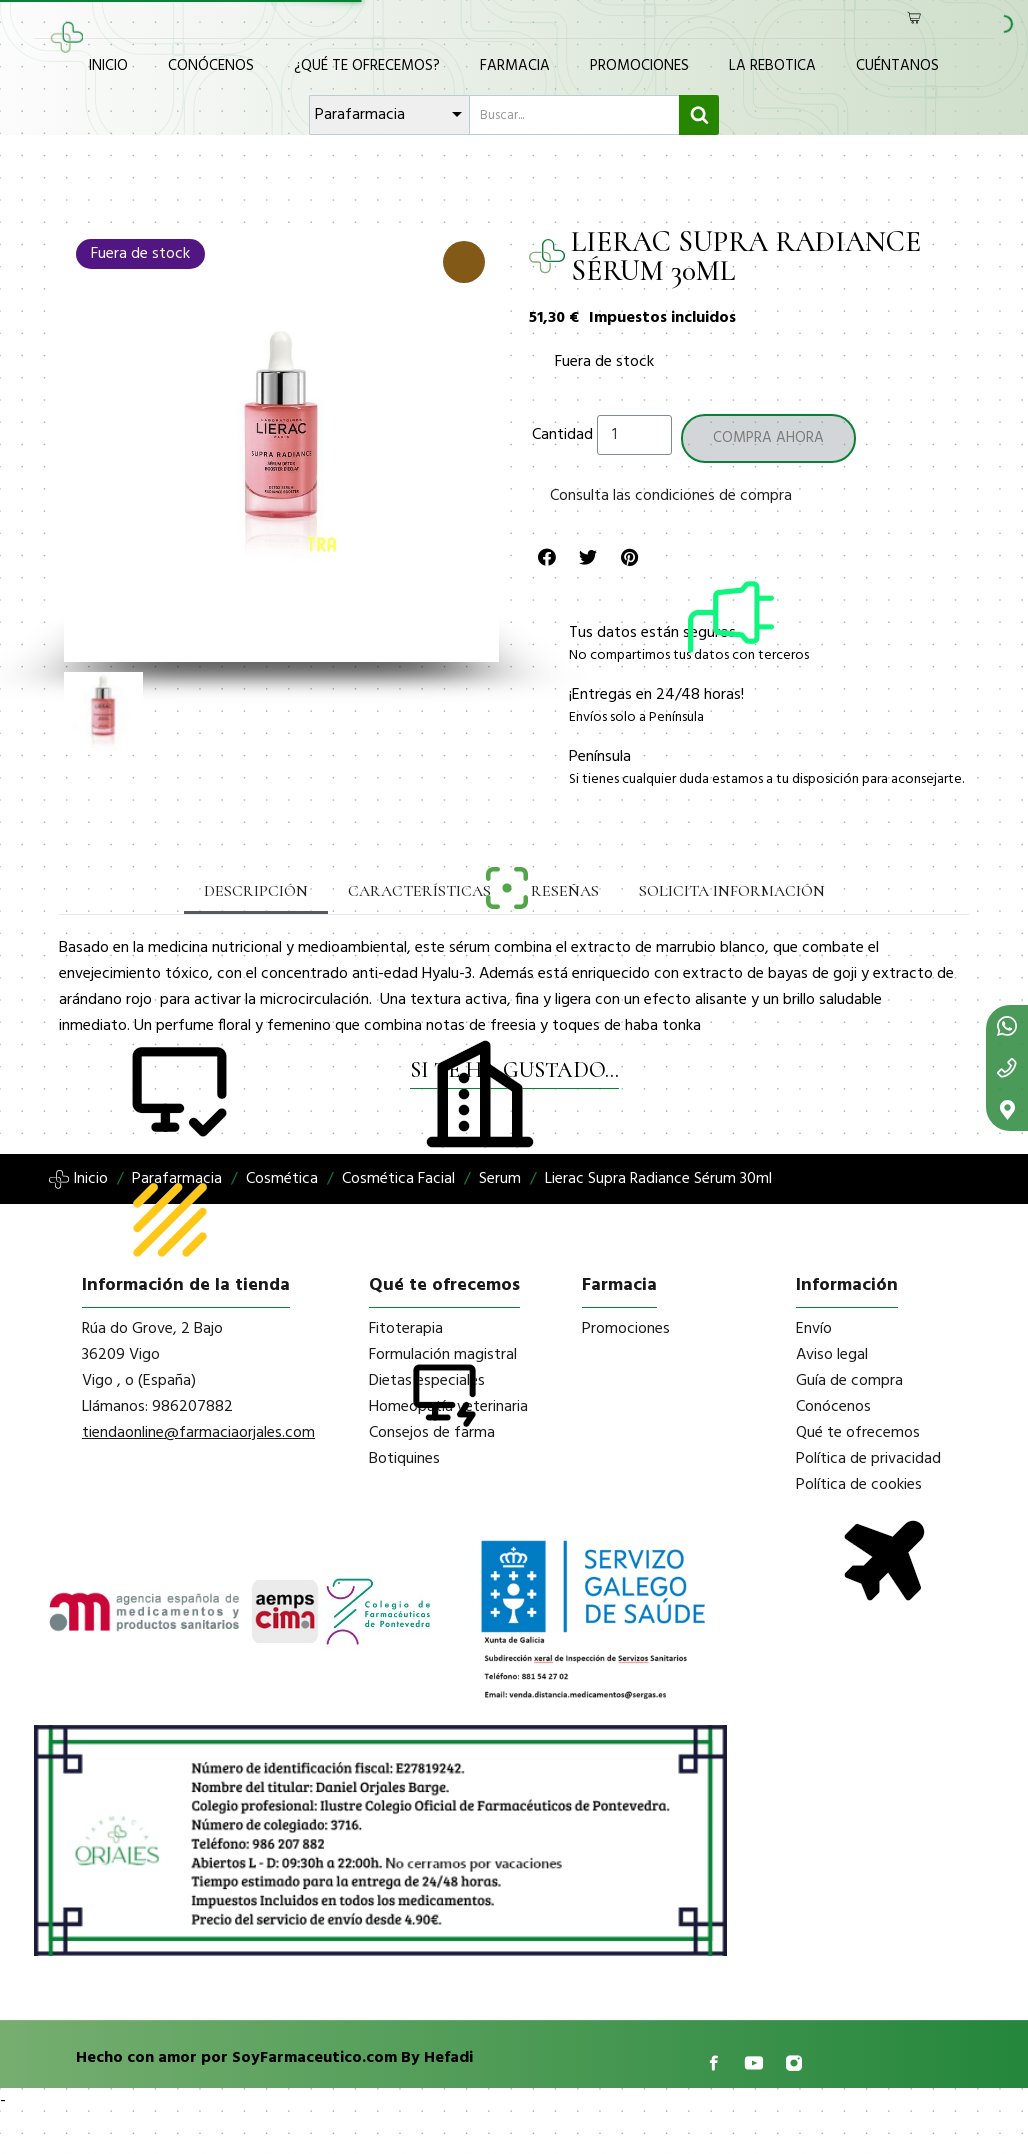 The height and width of the screenshot is (2154, 1028). Describe the element at coordinates (731, 617) in the screenshot. I see `connect a plugin or extension` at that location.